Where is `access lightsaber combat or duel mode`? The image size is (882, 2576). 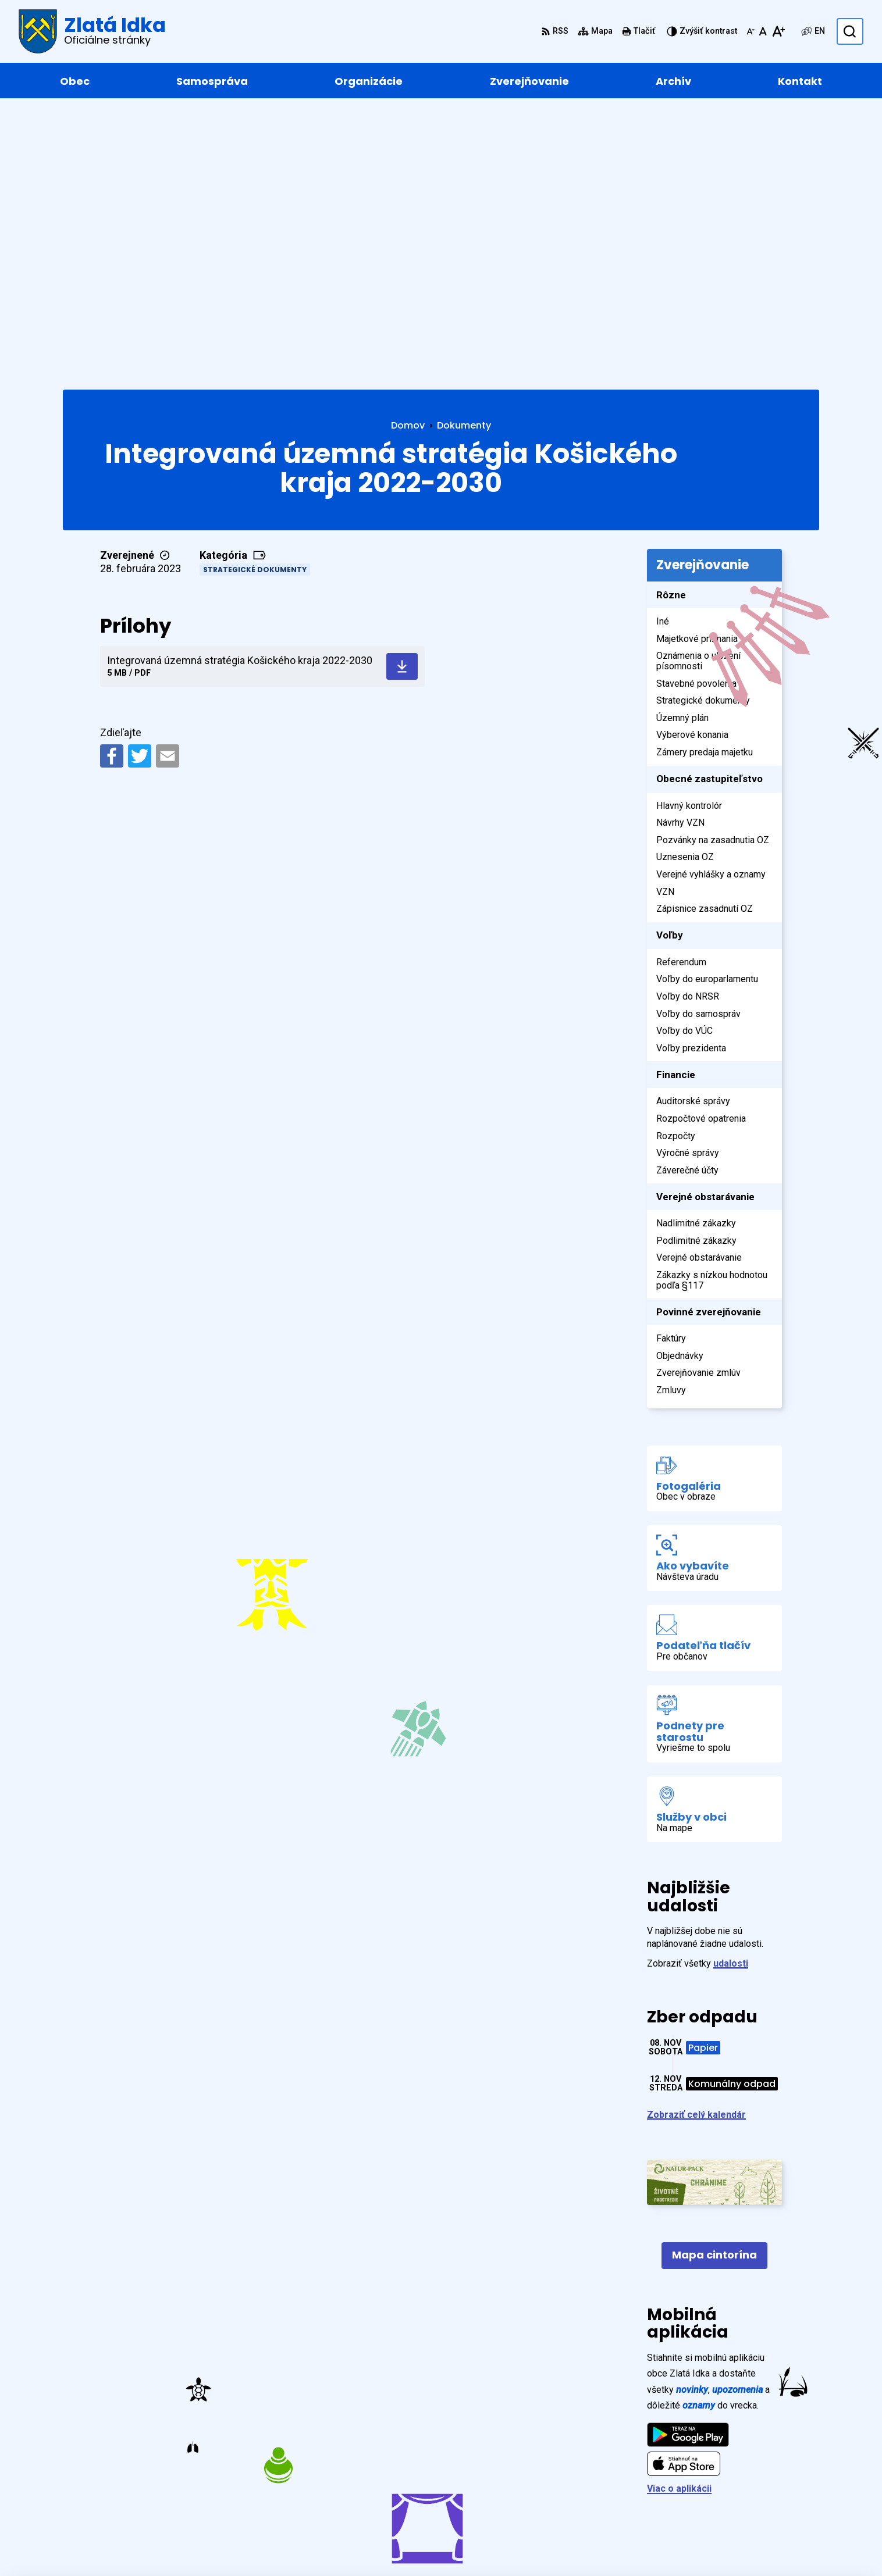 access lightsaber combat or duel mode is located at coordinates (863, 743).